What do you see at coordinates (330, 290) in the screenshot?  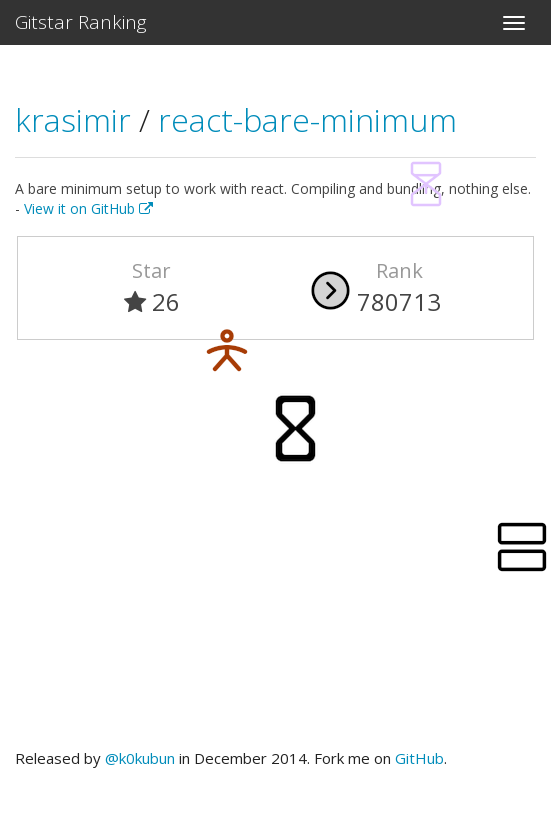 I see `go to next item or screen` at bounding box center [330, 290].